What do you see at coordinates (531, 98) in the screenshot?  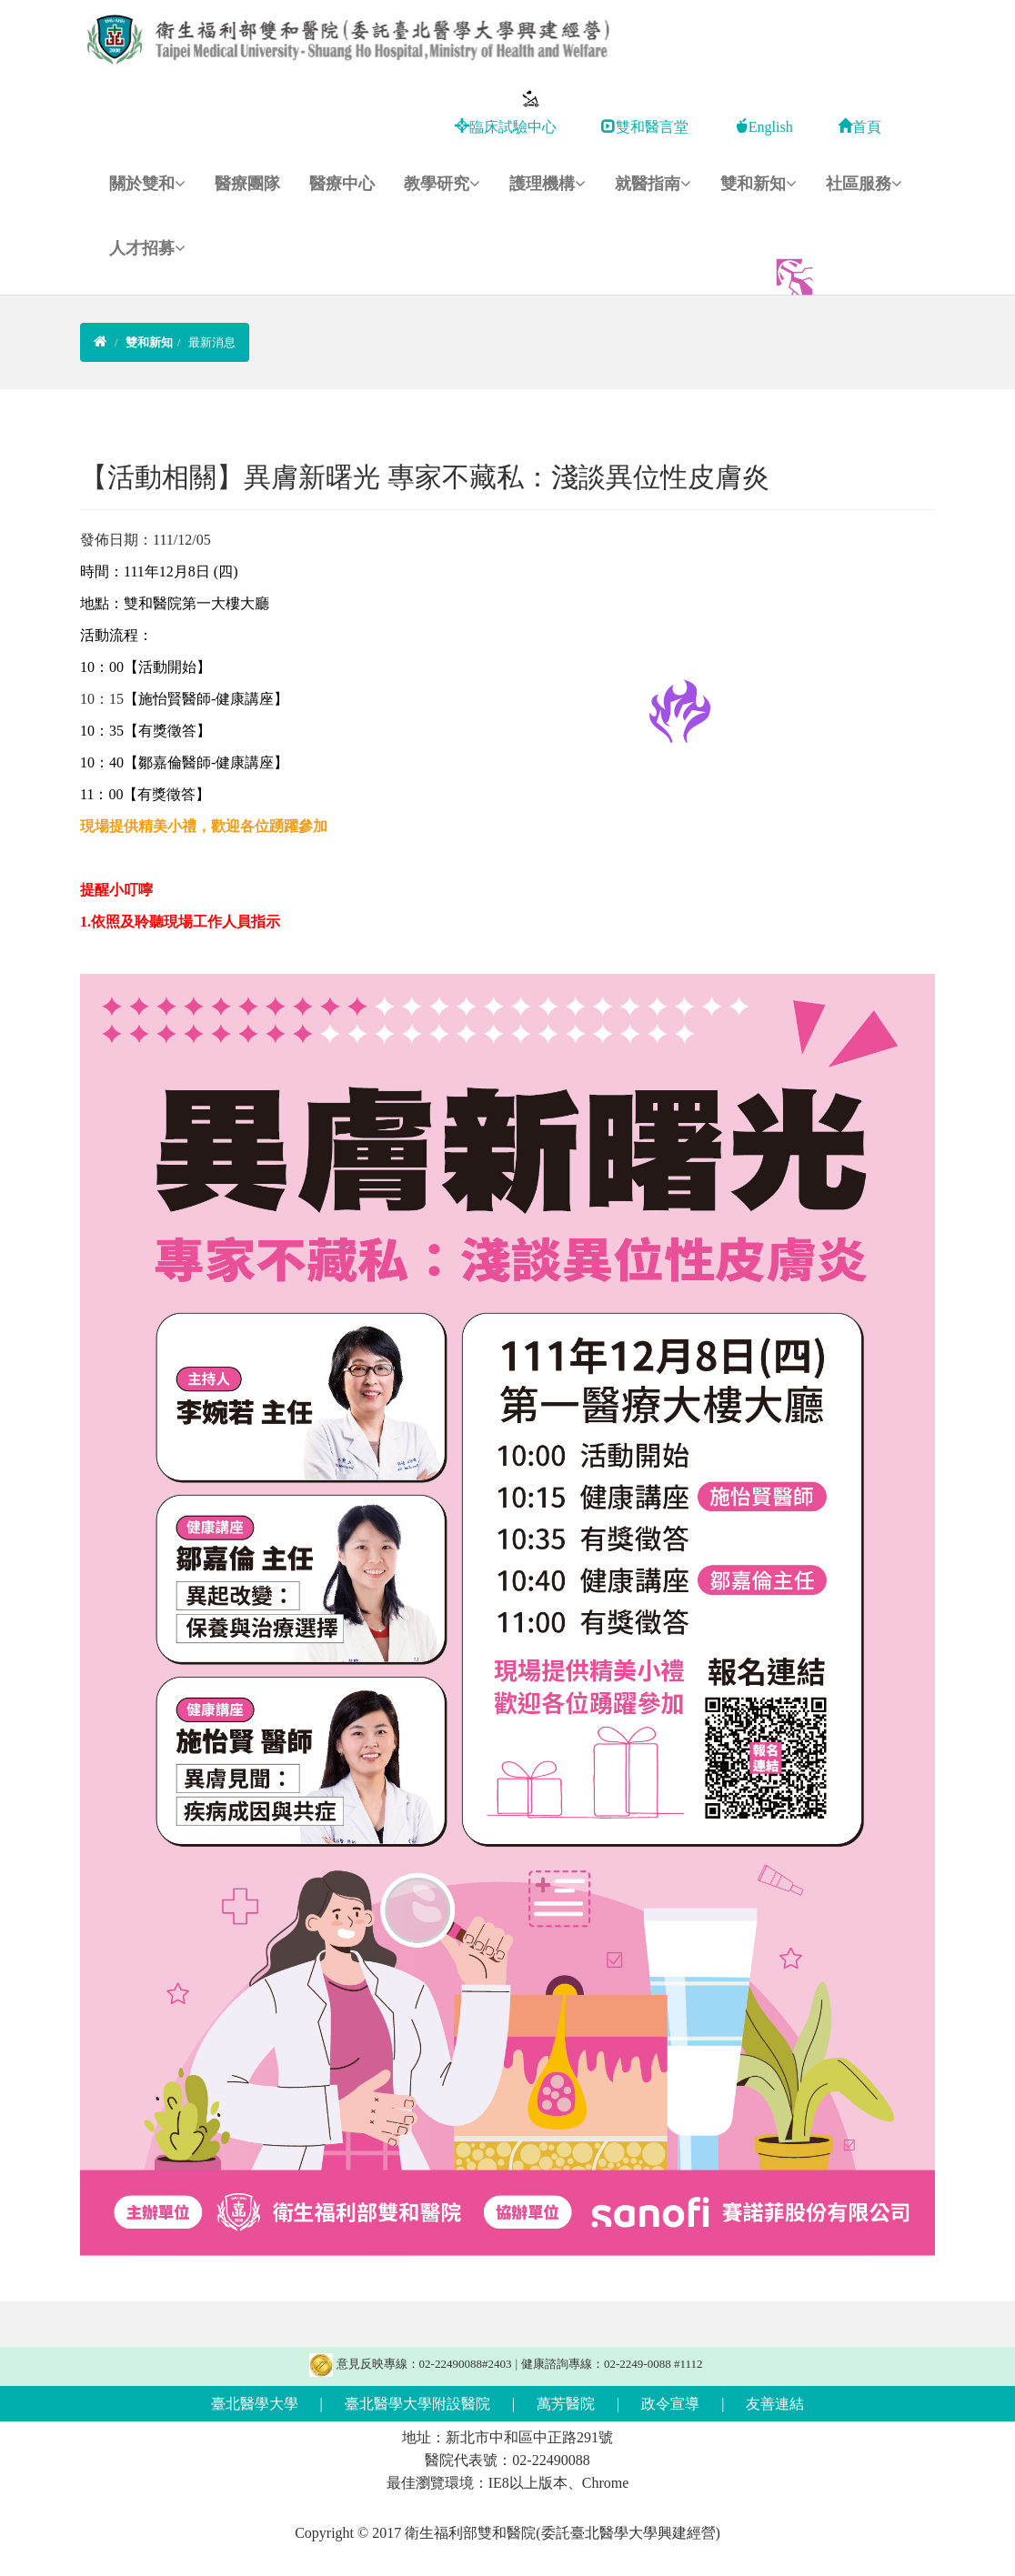 I see `launch projectile in siege game` at bounding box center [531, 98].